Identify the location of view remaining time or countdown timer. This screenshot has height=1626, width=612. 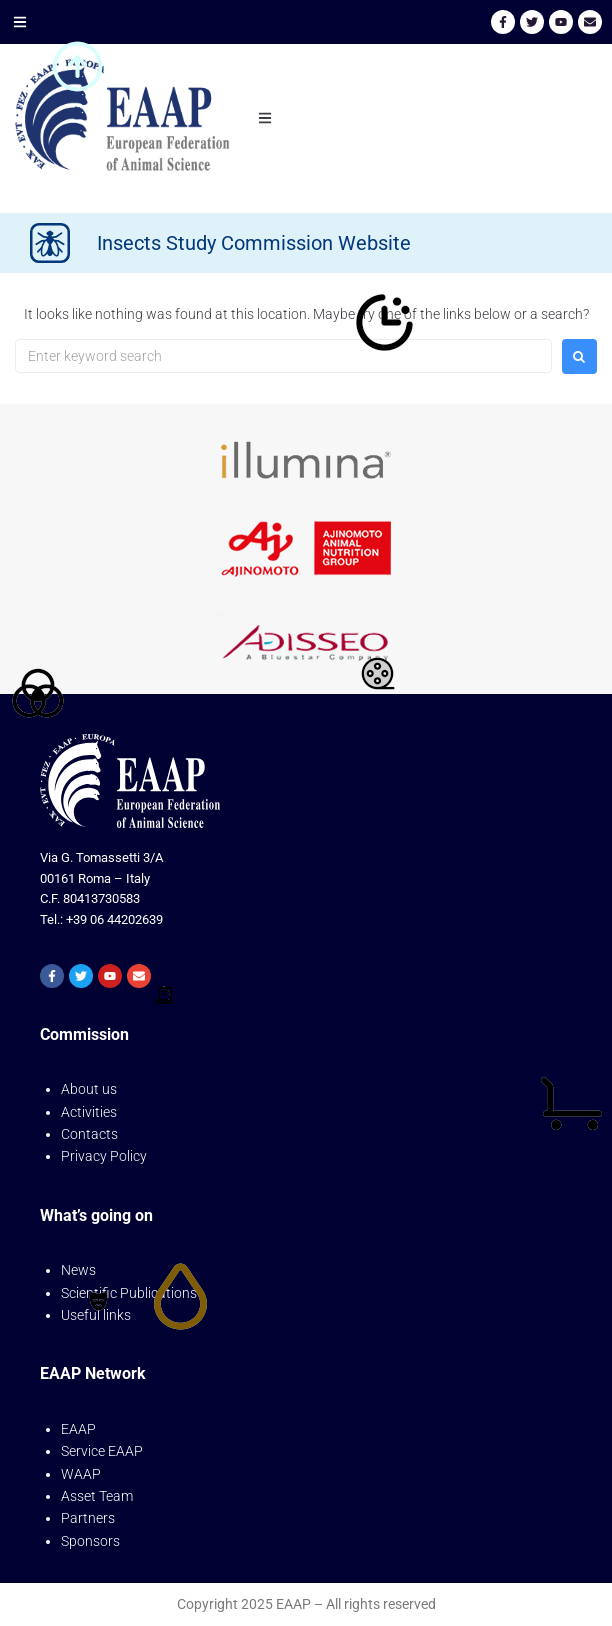
(384, 322).